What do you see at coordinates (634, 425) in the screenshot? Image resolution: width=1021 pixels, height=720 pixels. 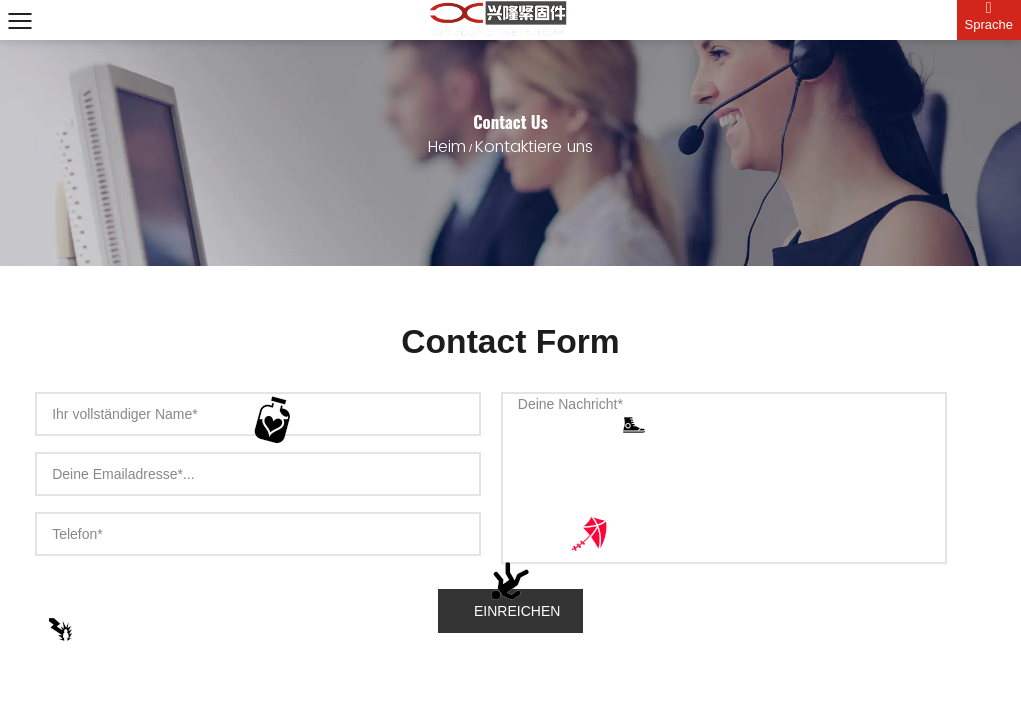 I see `browse footwear or shoe products` at bounding box center [634, 425].